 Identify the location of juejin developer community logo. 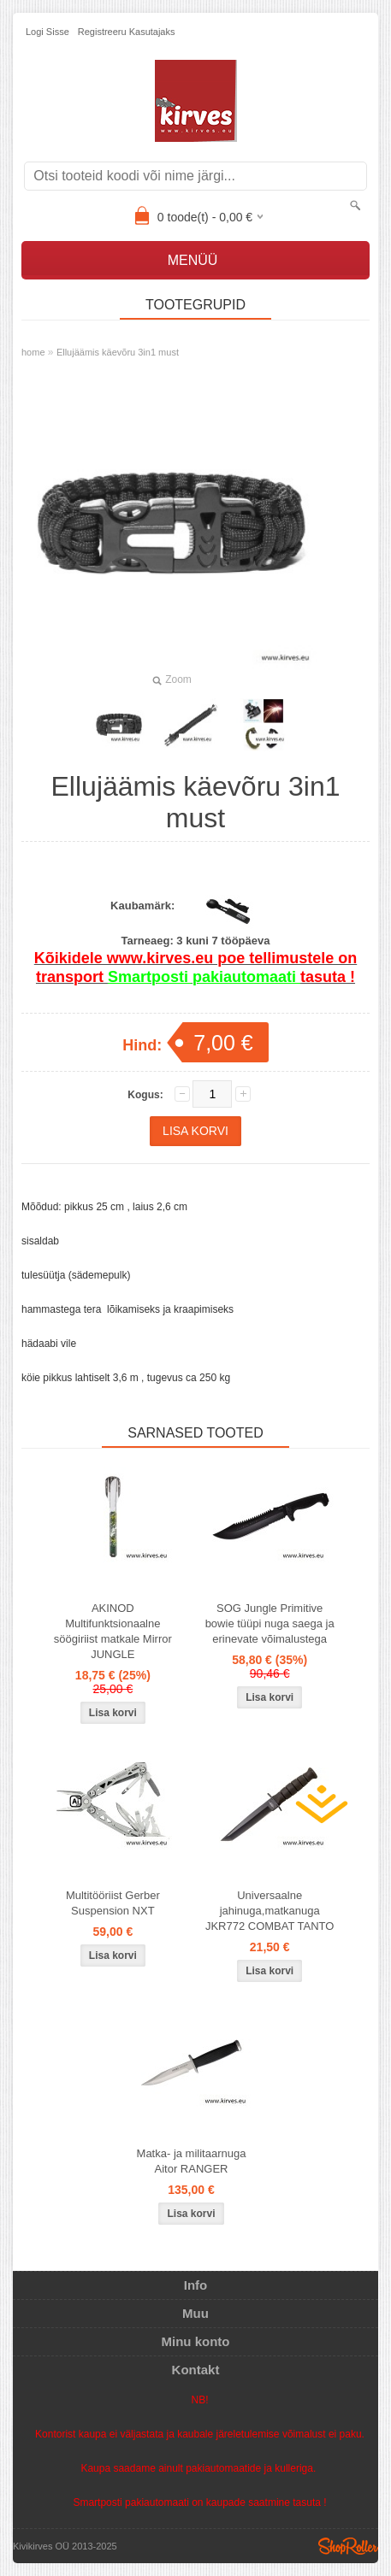
(322, 1803).